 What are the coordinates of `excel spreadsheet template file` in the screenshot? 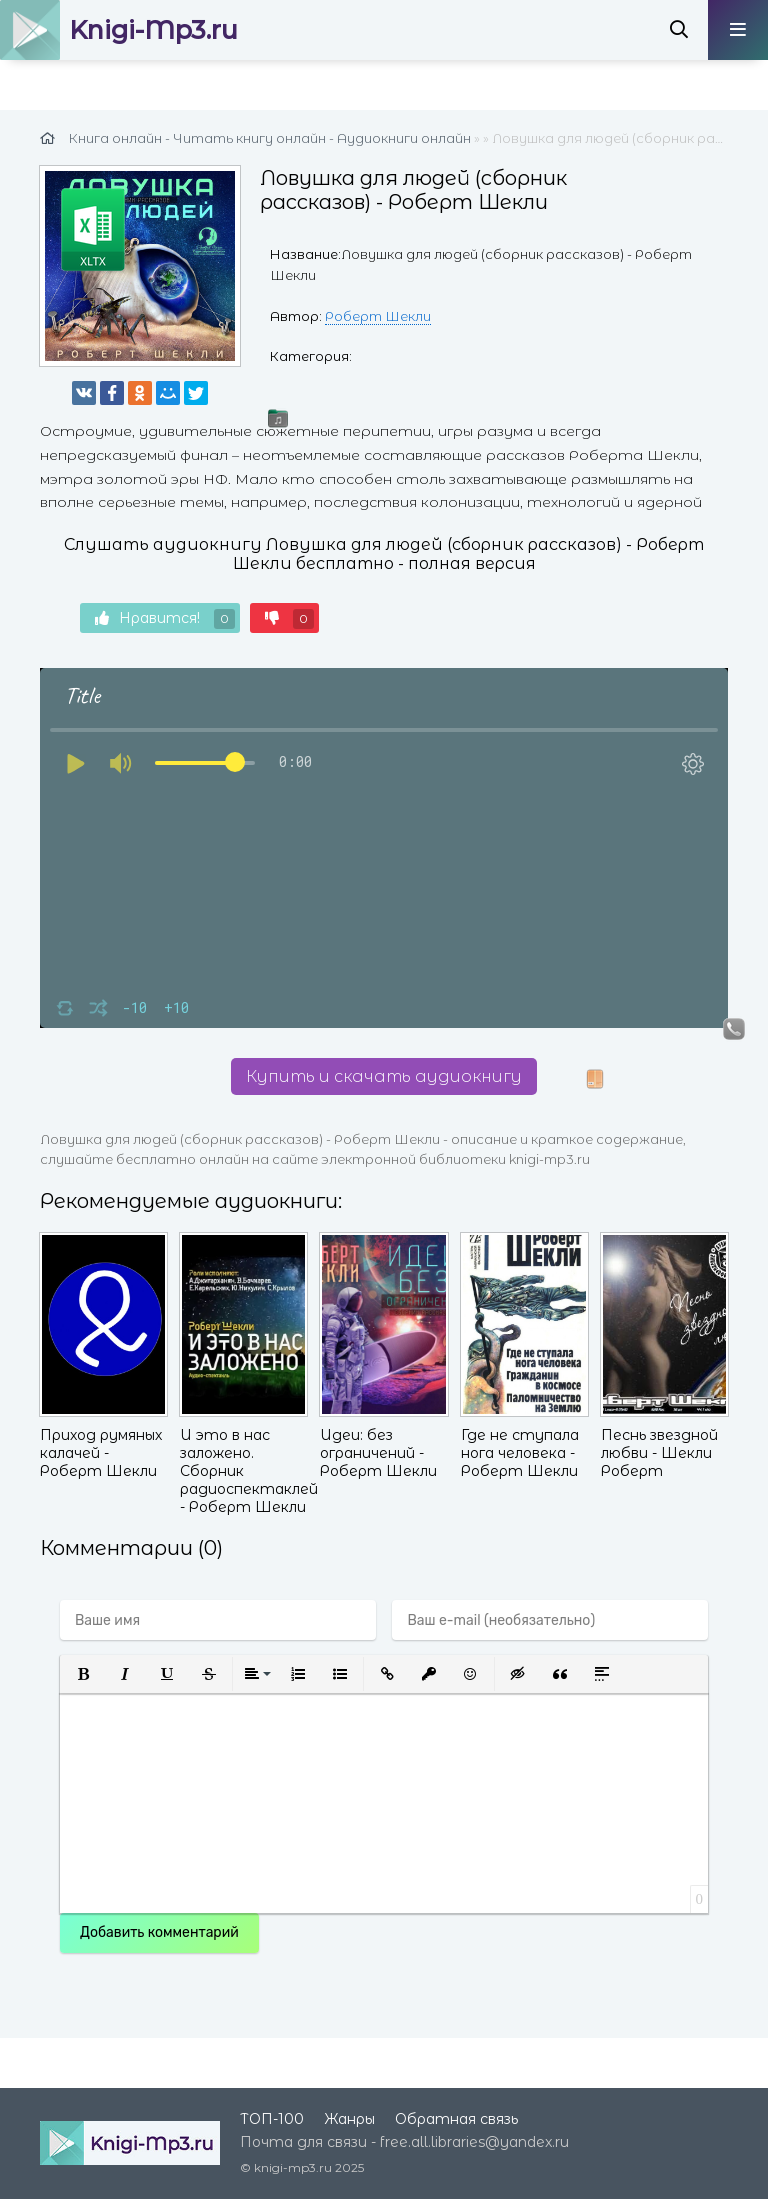 It's located at (93, 231).